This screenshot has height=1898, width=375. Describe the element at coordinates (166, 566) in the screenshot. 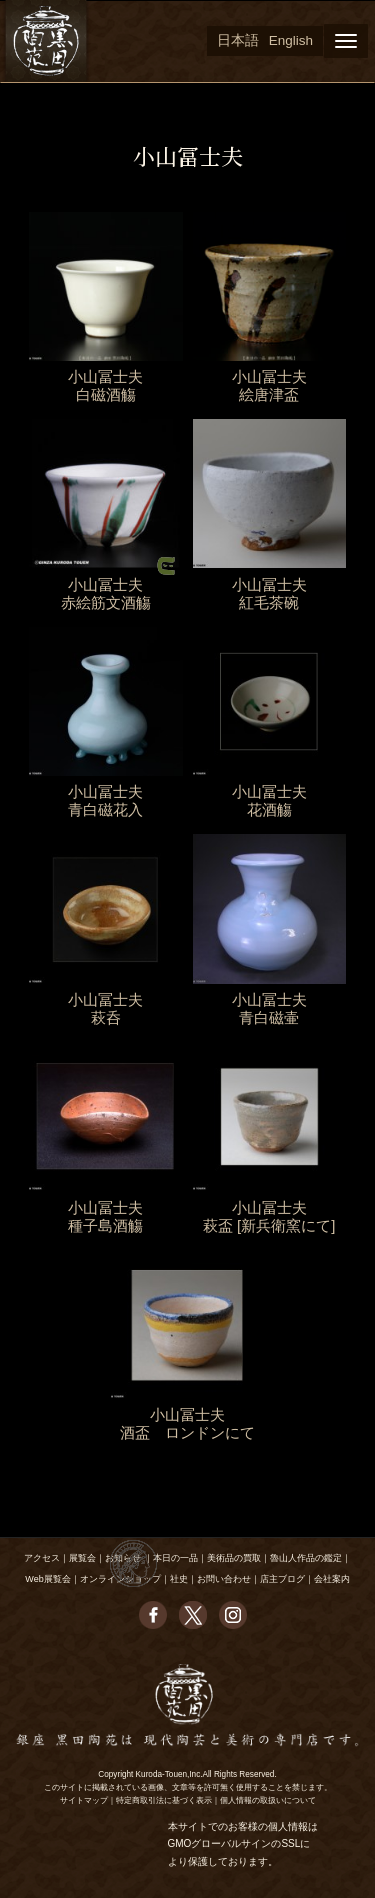

I see `coding ninjas brand logo` at that location.